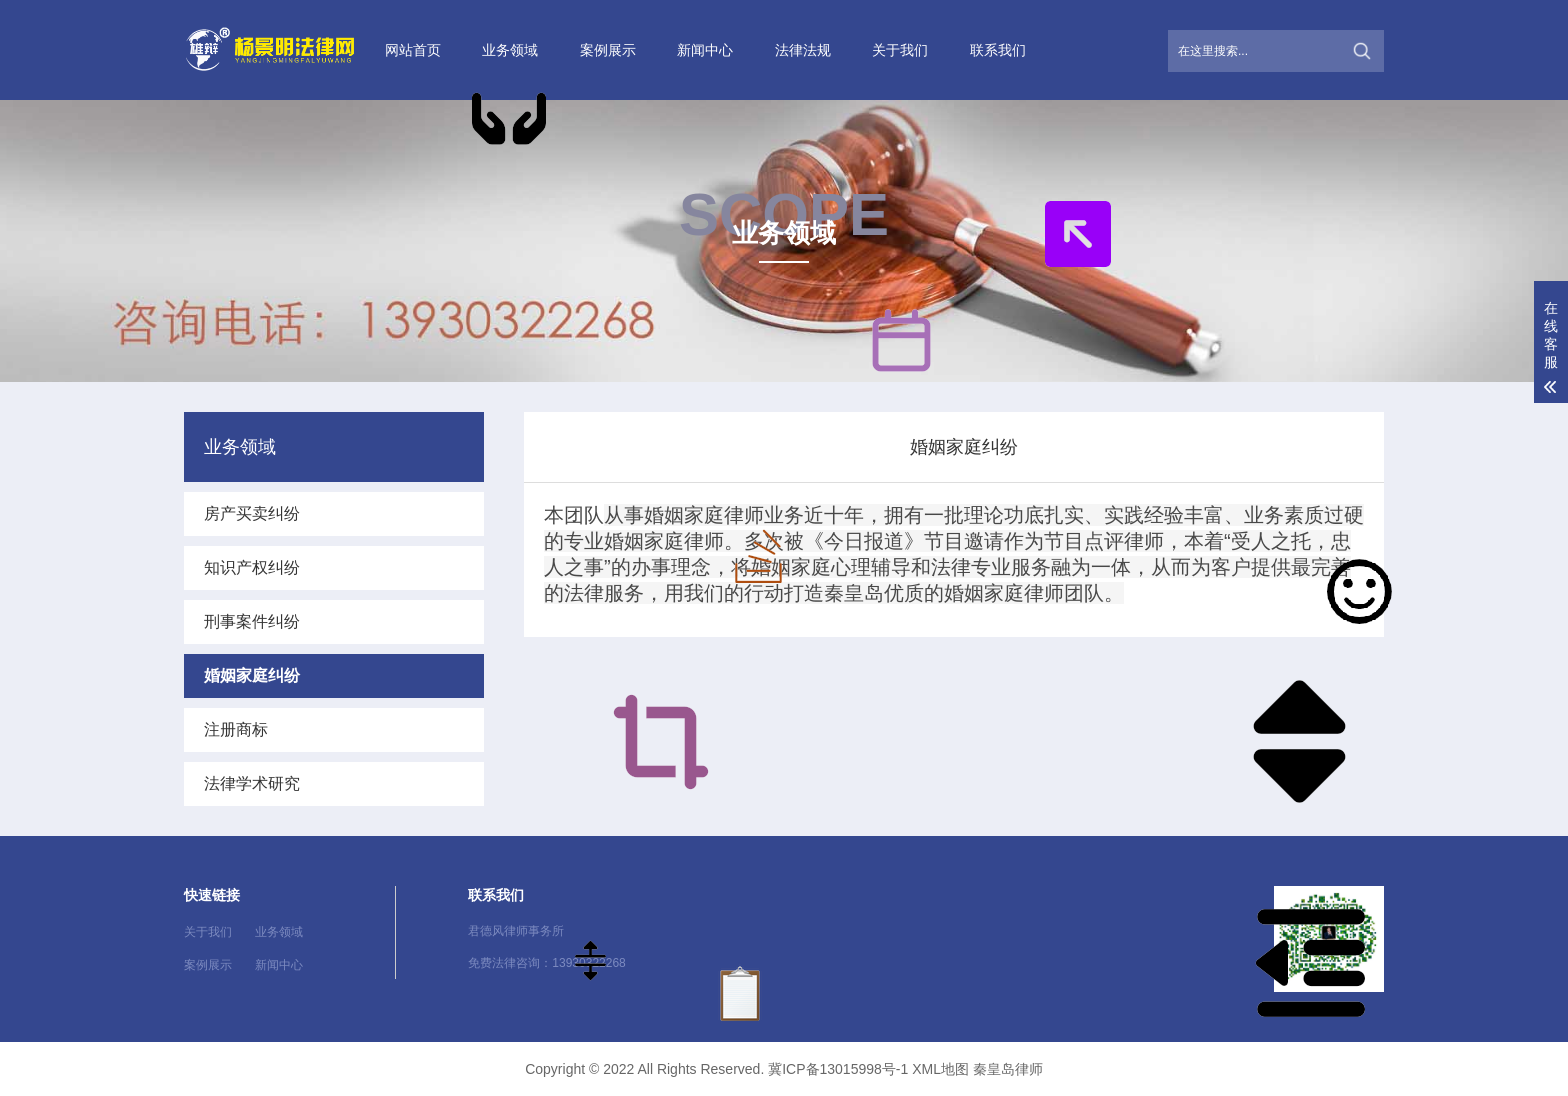 This screenshot has width=1568, height=1096. What do you see at coordinates (590, 960) in the screenshot?
I see `split content vertically` at bounding box center [590, 960].